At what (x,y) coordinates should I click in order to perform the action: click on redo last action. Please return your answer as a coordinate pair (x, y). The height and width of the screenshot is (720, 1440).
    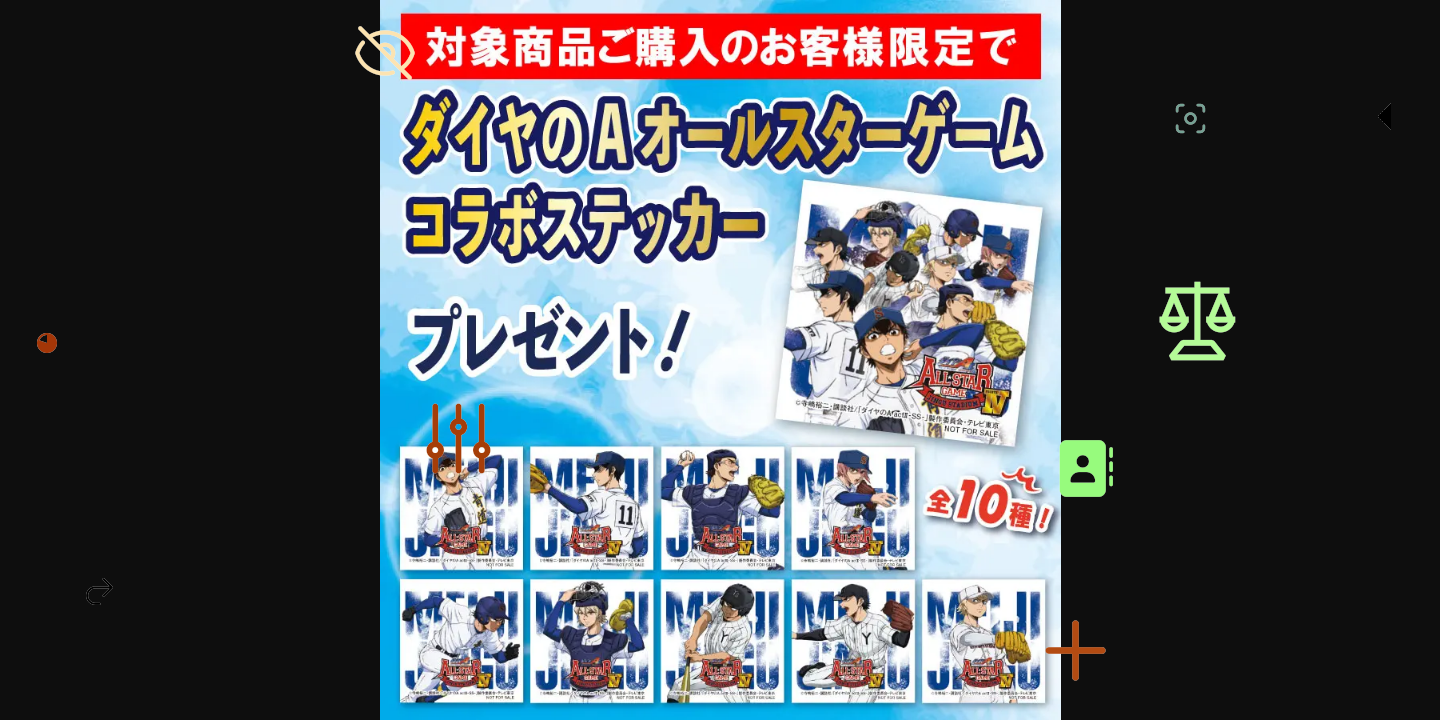
    Looking at the image, I should click on (99, 591).